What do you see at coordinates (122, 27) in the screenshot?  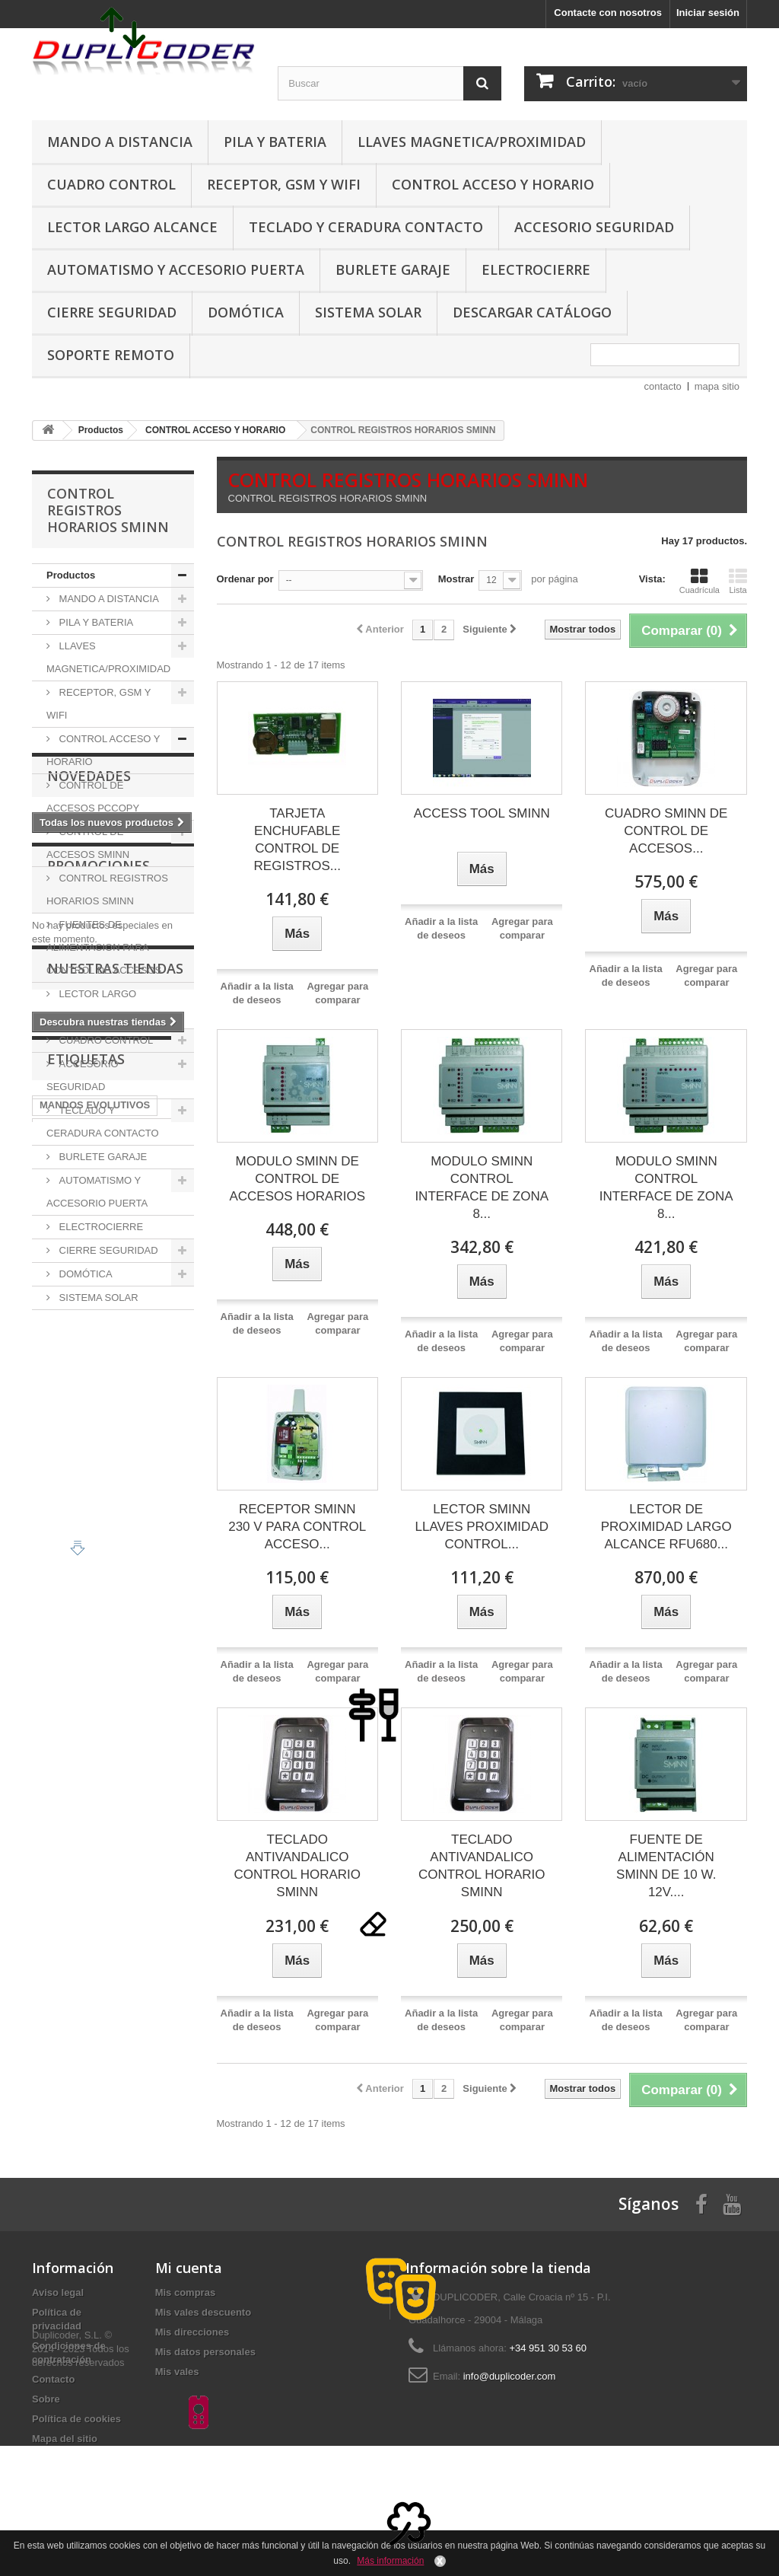 I see `switch the order of items vertically` at bounding box center [122, 27].